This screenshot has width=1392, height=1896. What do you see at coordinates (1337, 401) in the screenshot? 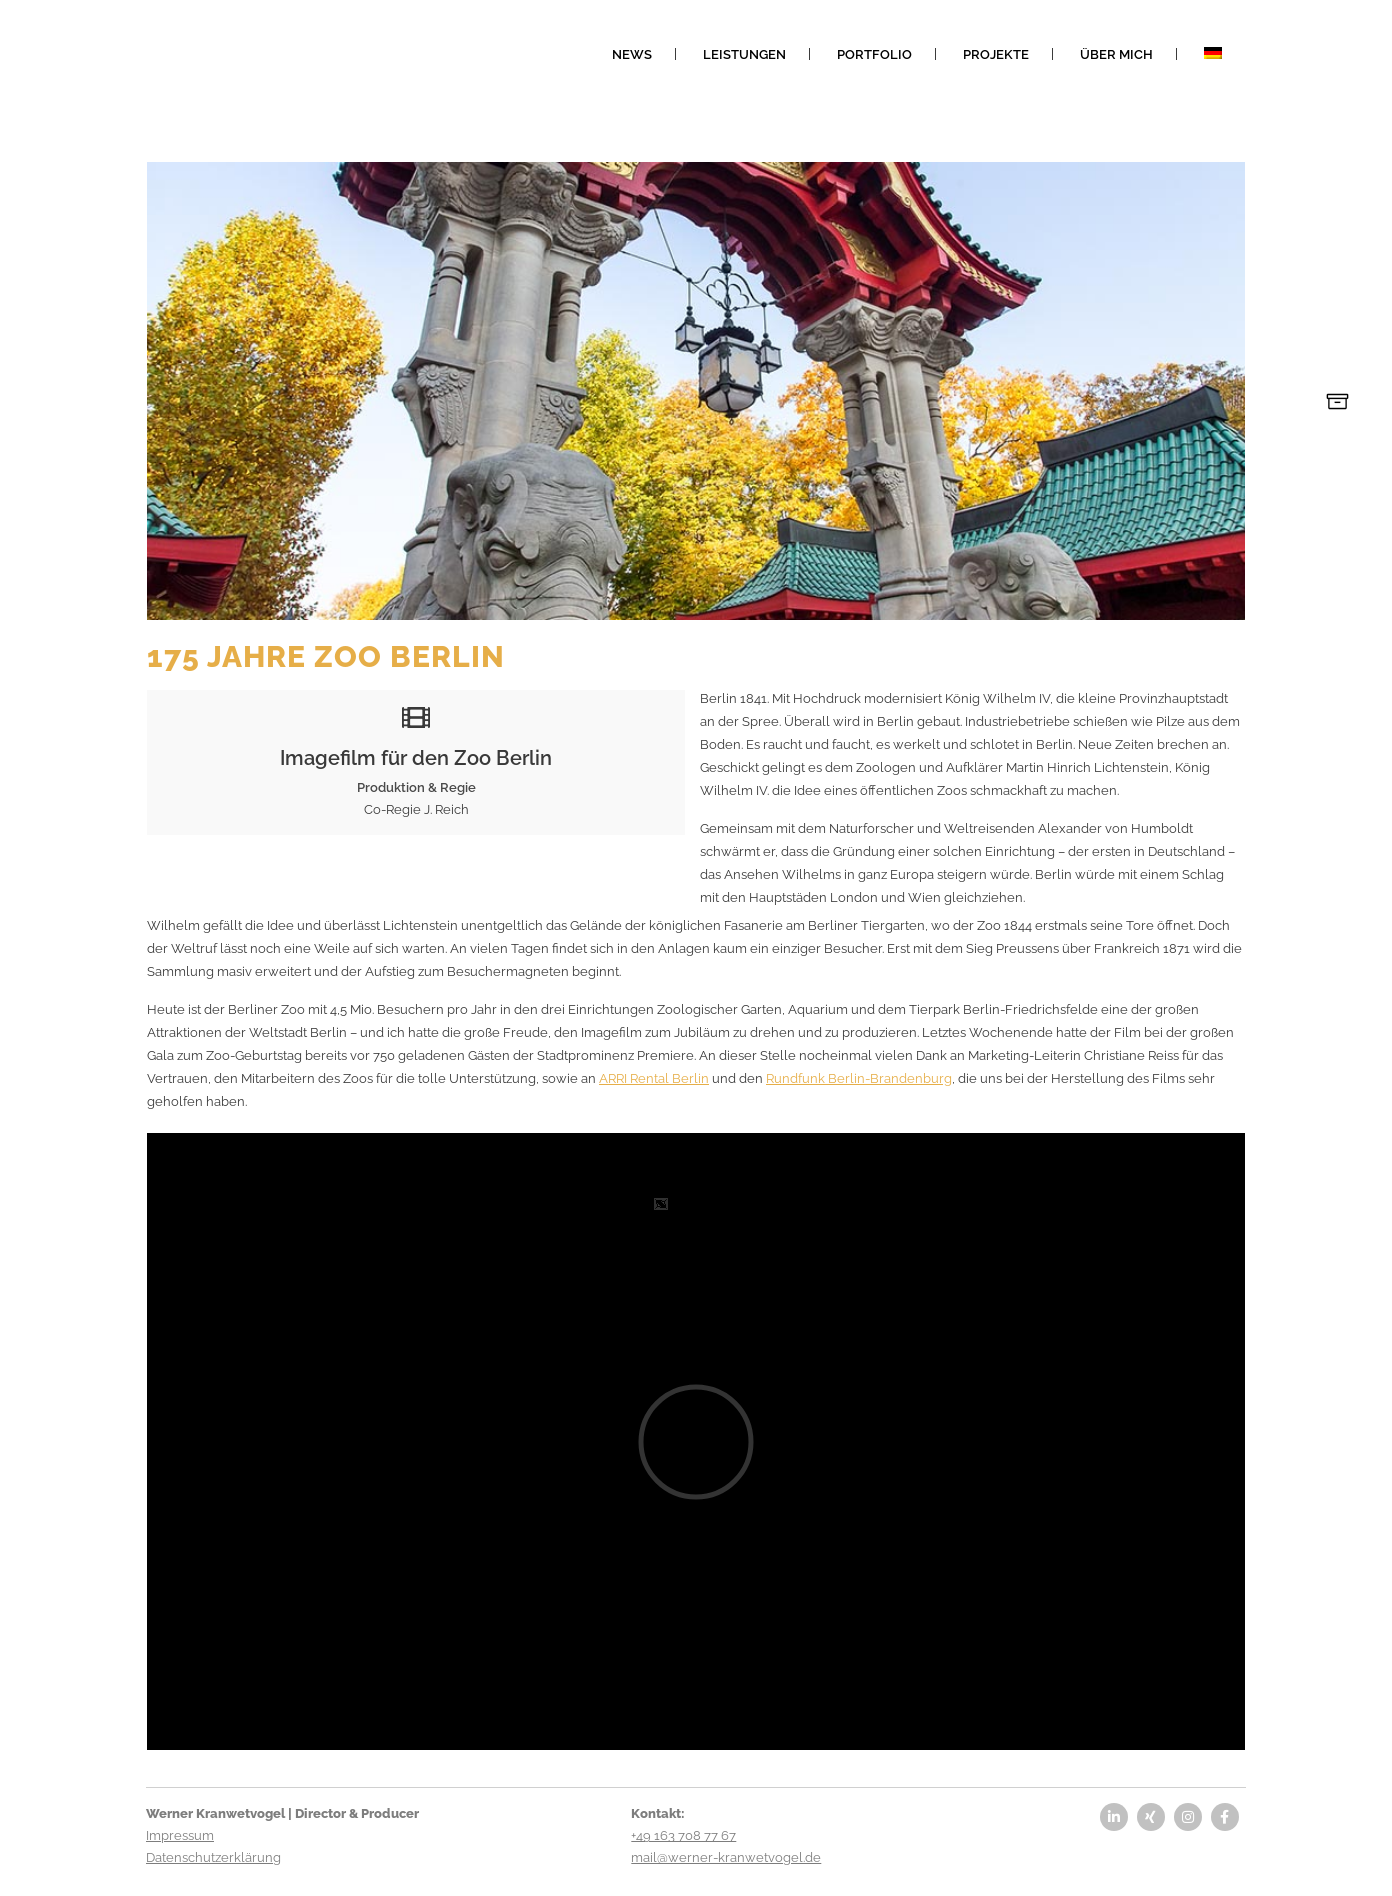
I see `archive this item` at bounding box center [1337, 401].